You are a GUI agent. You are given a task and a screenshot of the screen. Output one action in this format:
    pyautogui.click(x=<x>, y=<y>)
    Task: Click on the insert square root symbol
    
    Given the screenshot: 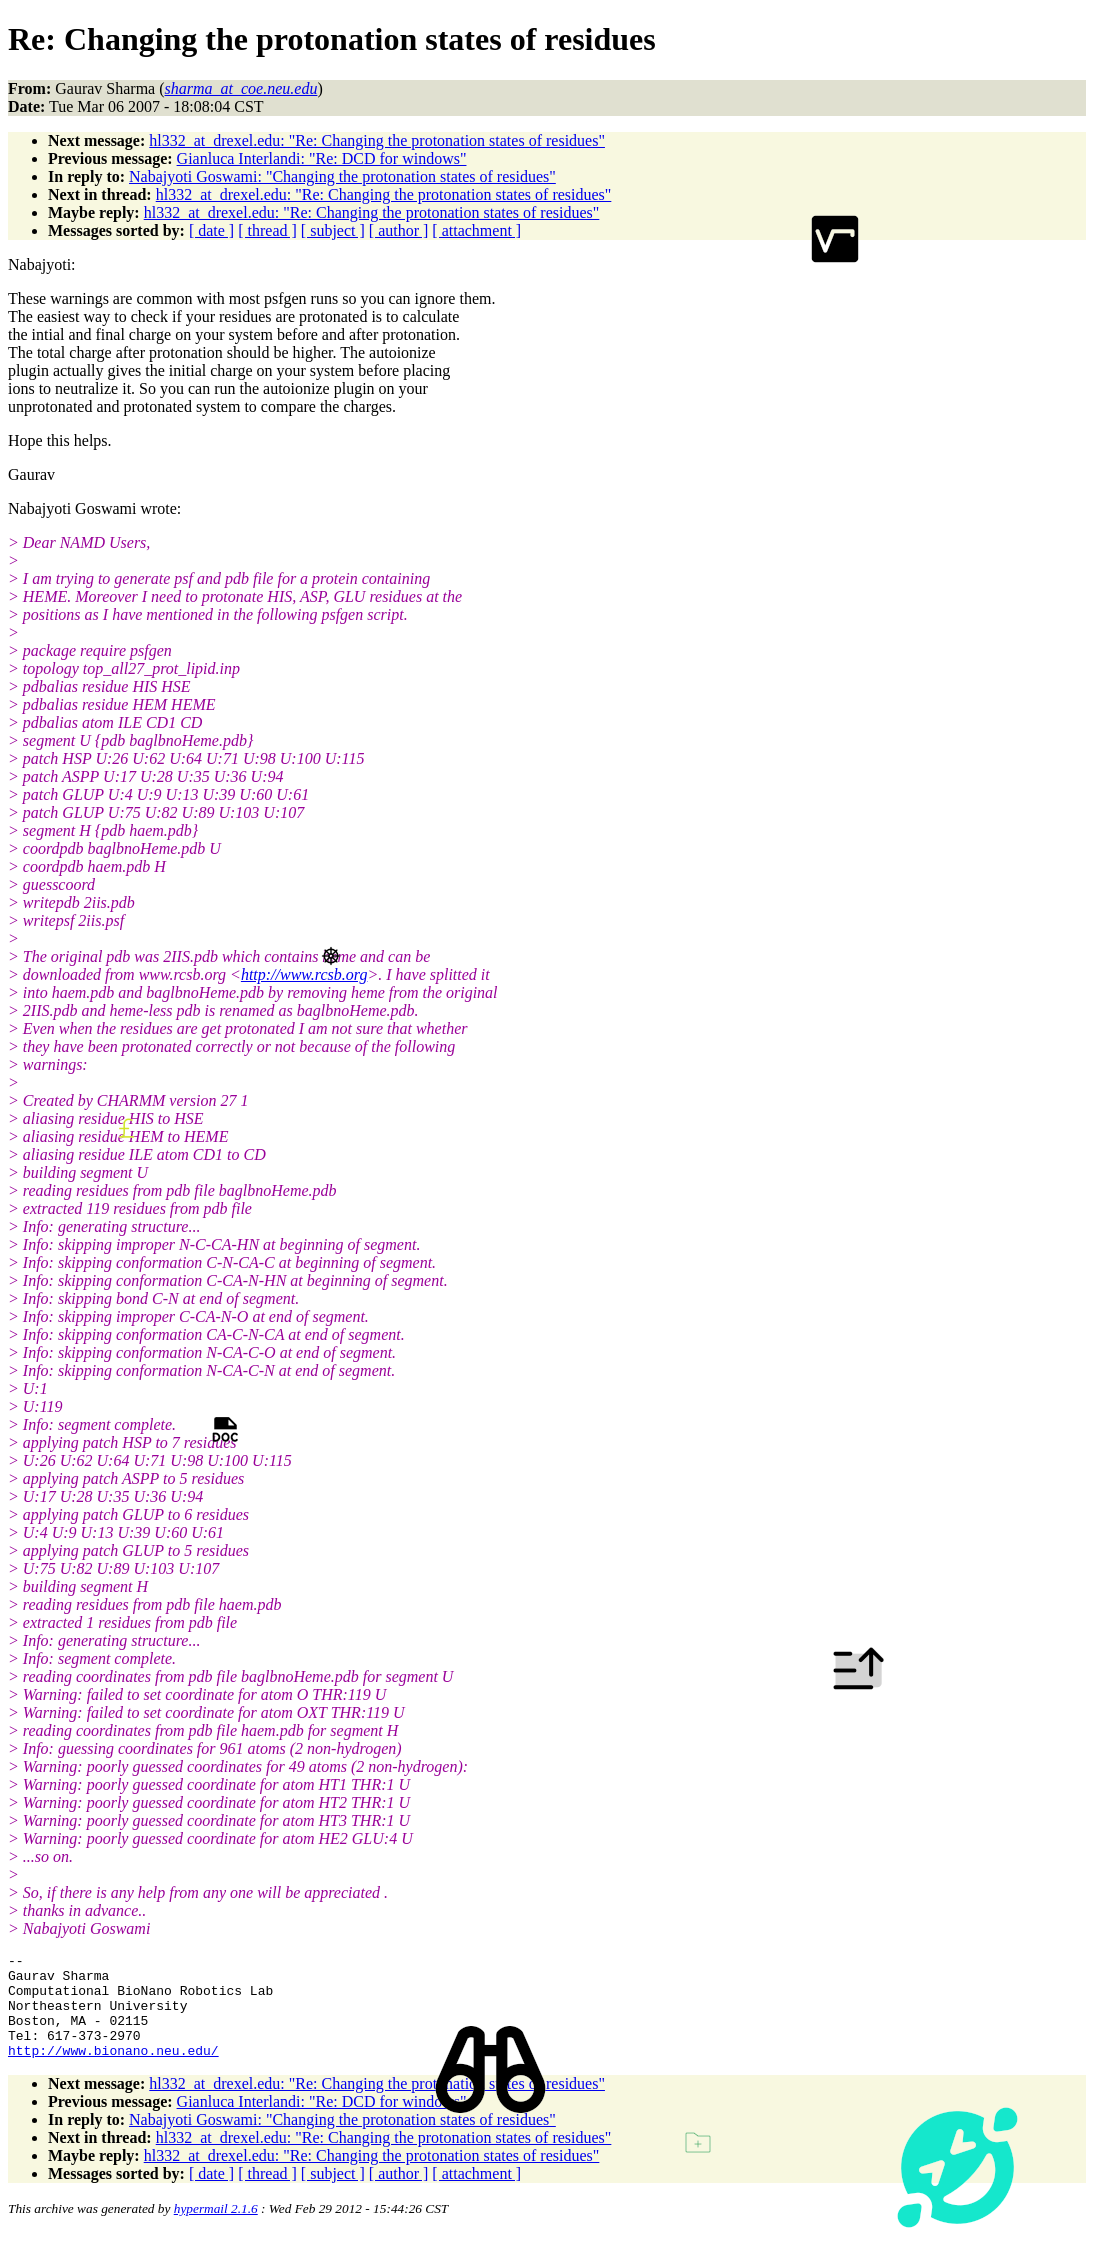 What is the action you would take?
    pyautogui.click(x=835, y=239)
    